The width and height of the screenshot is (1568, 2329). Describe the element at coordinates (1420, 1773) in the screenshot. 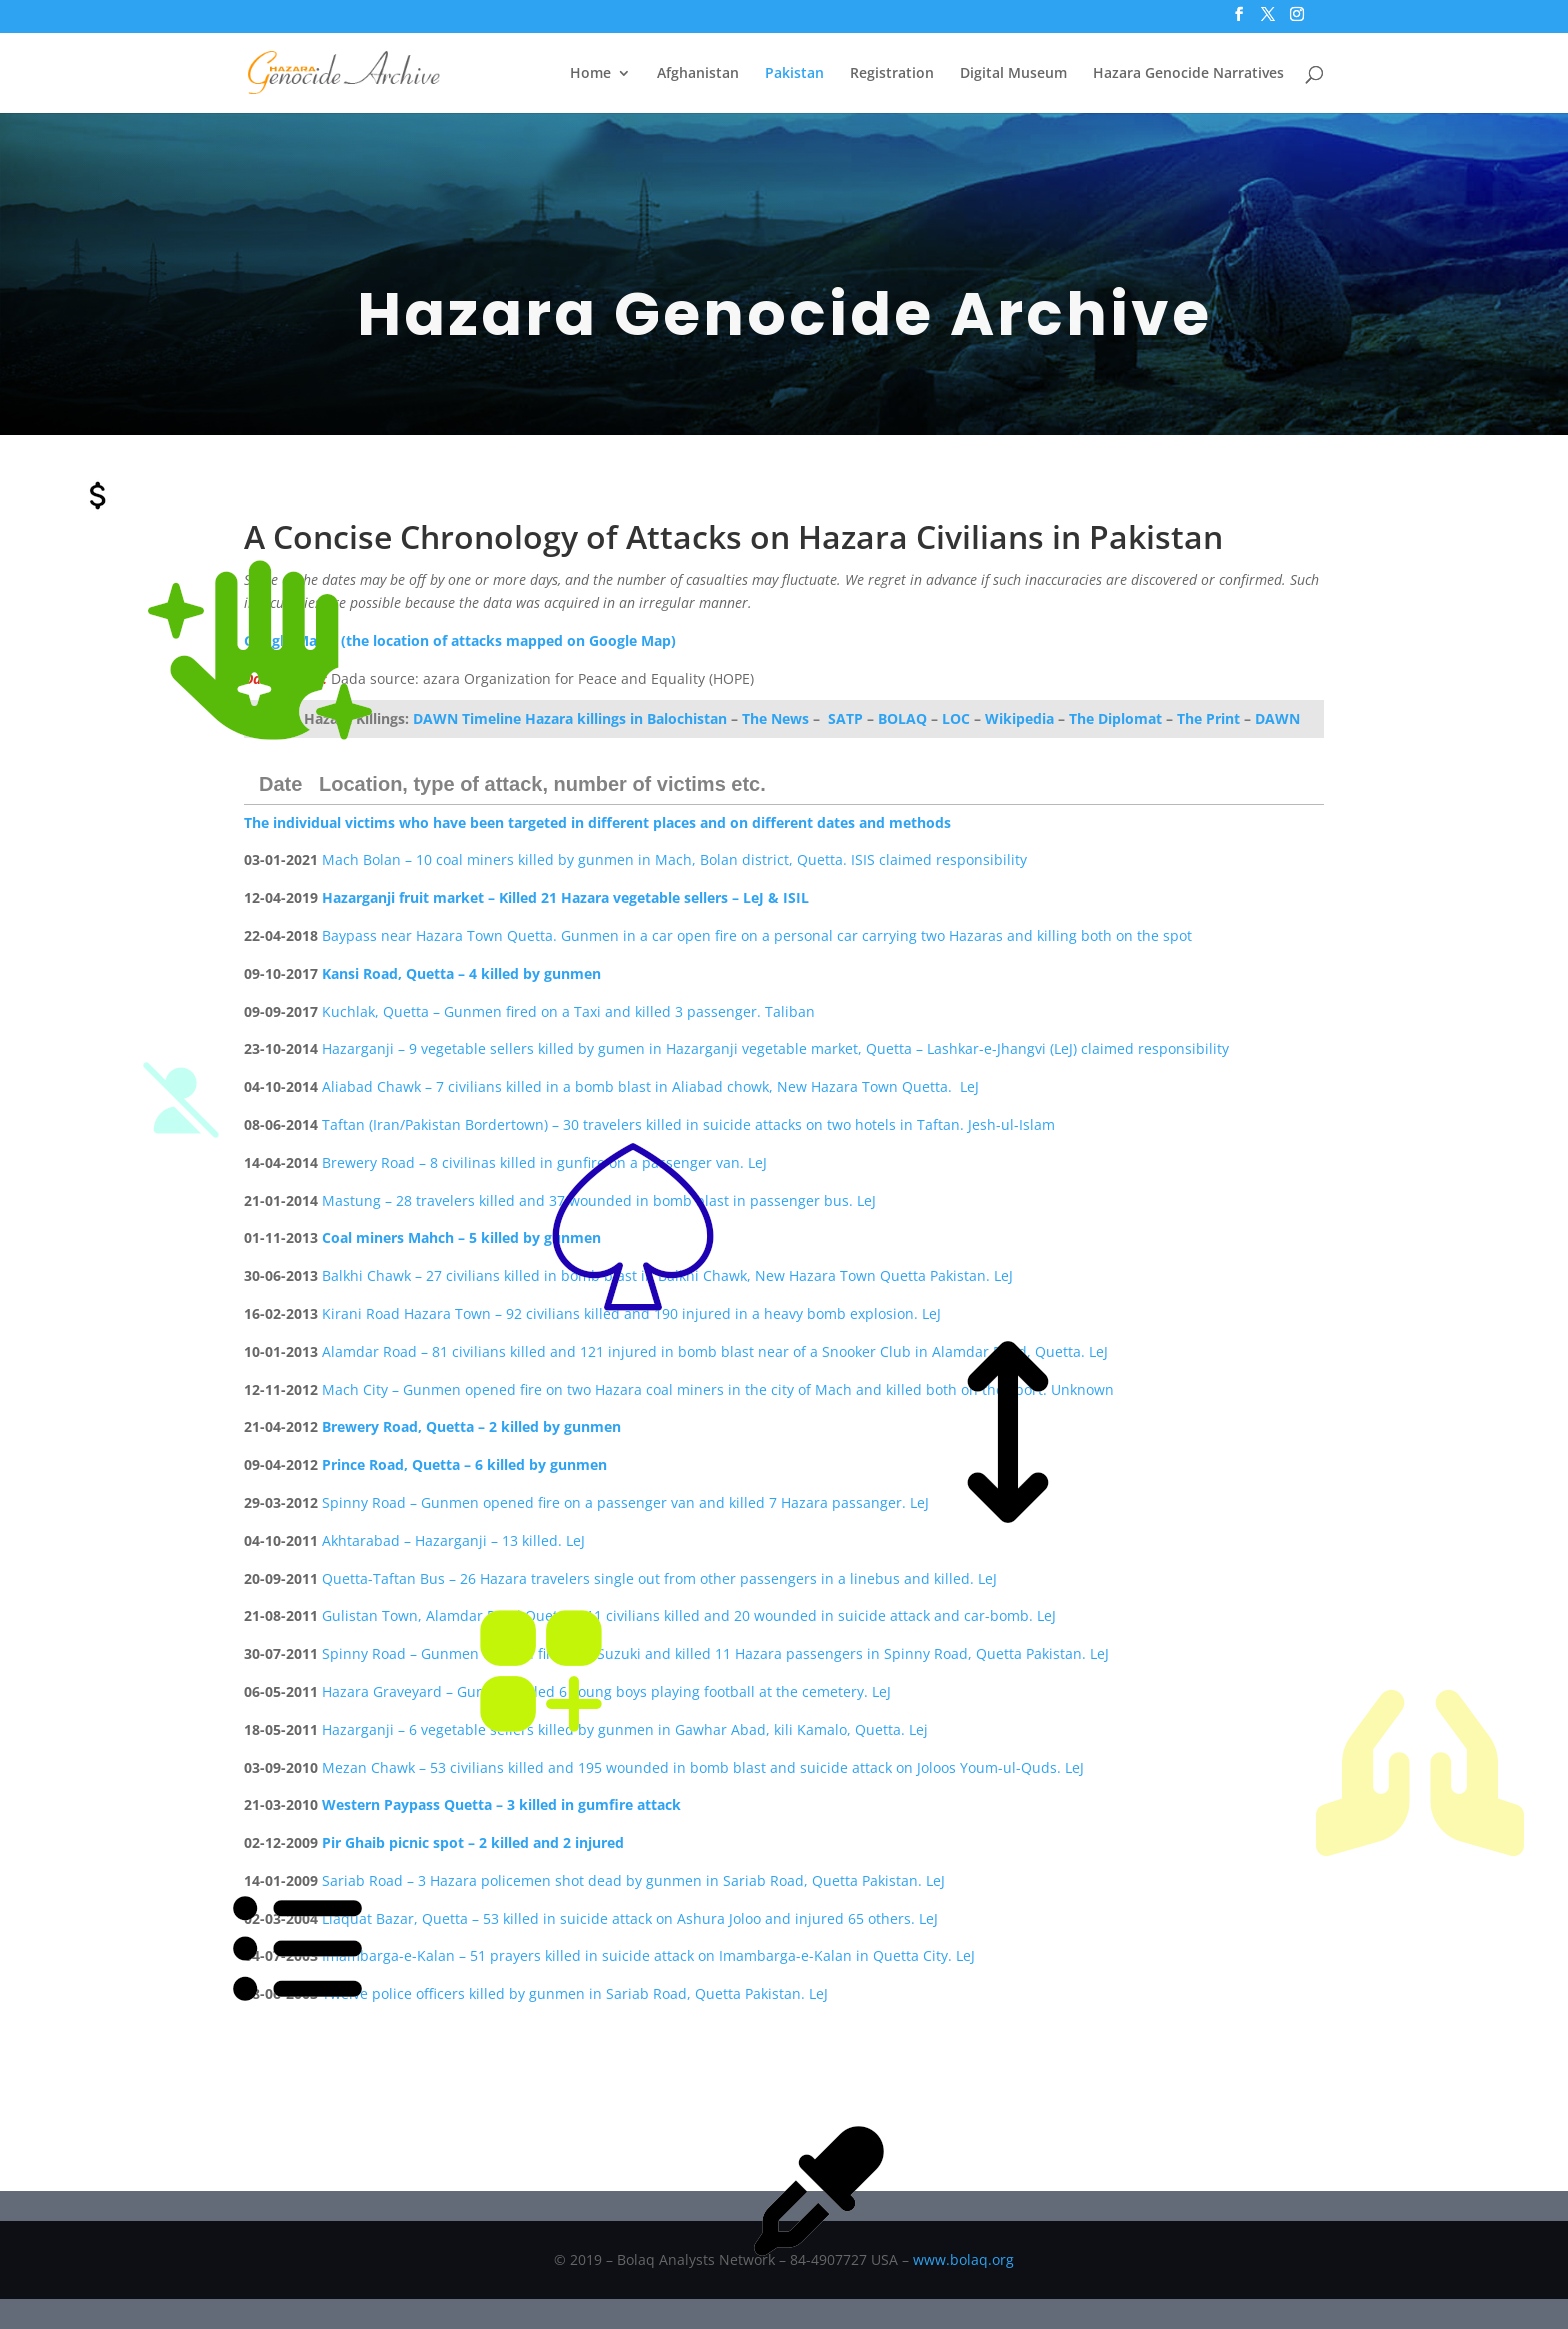

I see `express gratitude or thankfulness` at that location.